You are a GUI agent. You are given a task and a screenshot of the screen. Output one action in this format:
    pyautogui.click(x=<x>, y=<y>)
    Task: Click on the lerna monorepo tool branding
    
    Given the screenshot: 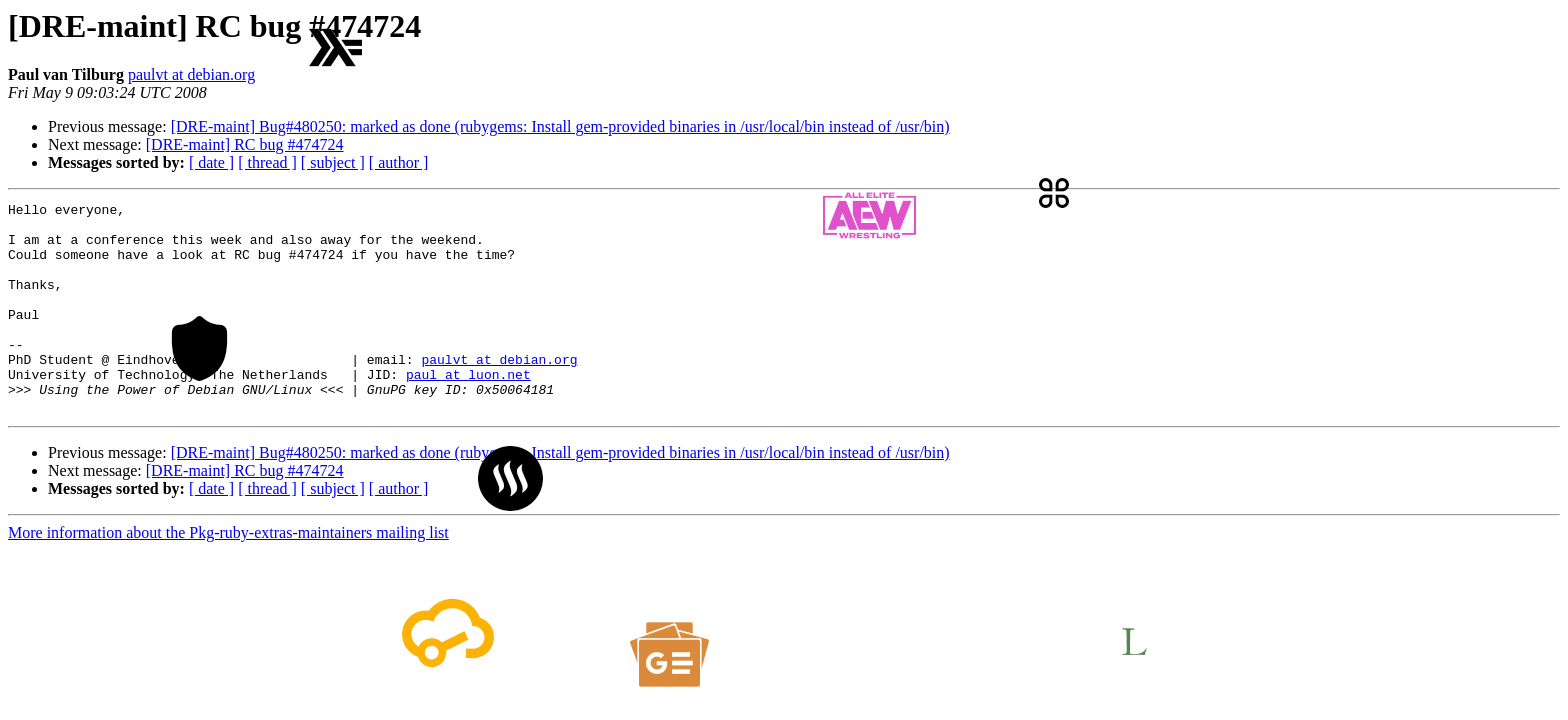 What is the action you would take?
    pyautogui.click(x=1134, y=641)
    